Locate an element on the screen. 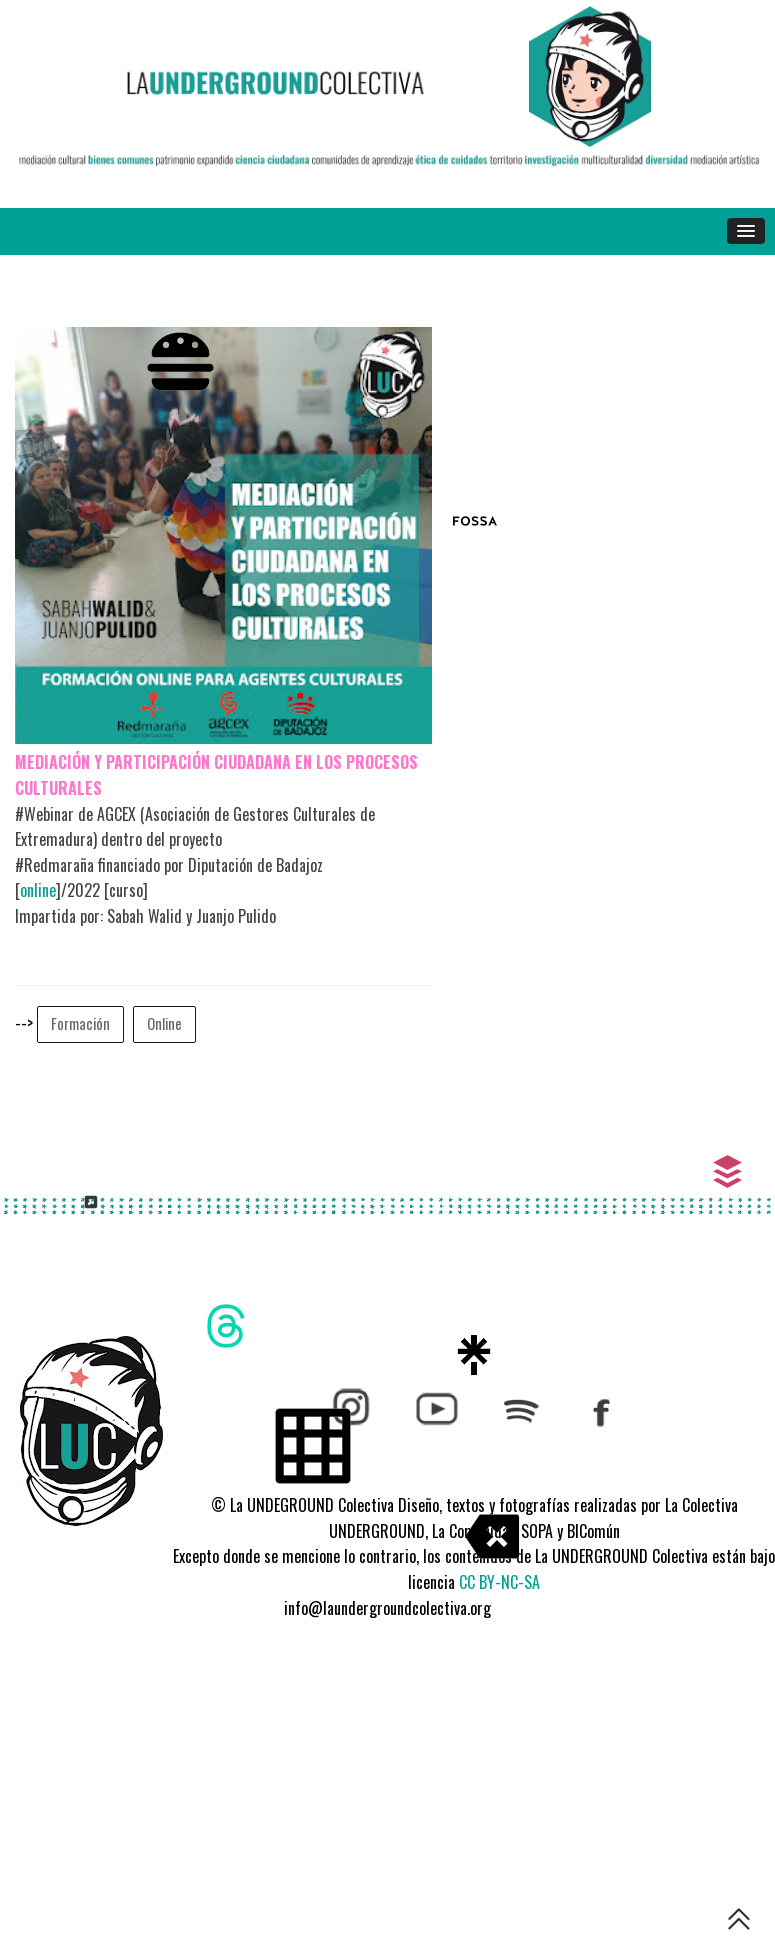  switch to grid view layout is located at coordinates (313, 1446).